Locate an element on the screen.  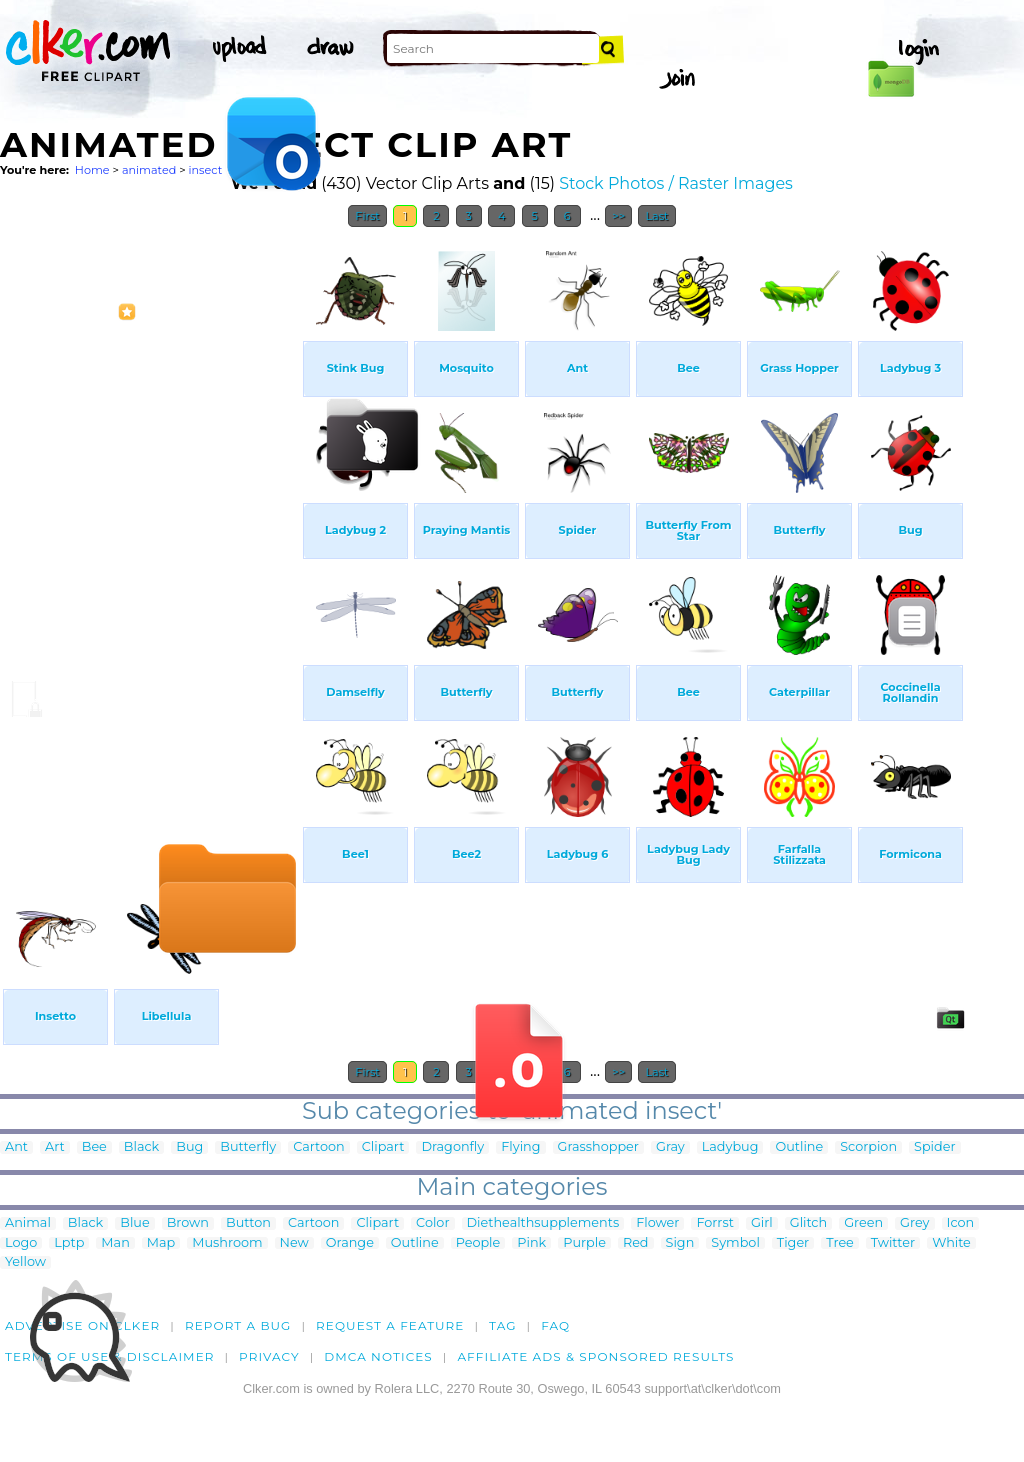
open dino messaging app is located at coordinates (81, 1331).